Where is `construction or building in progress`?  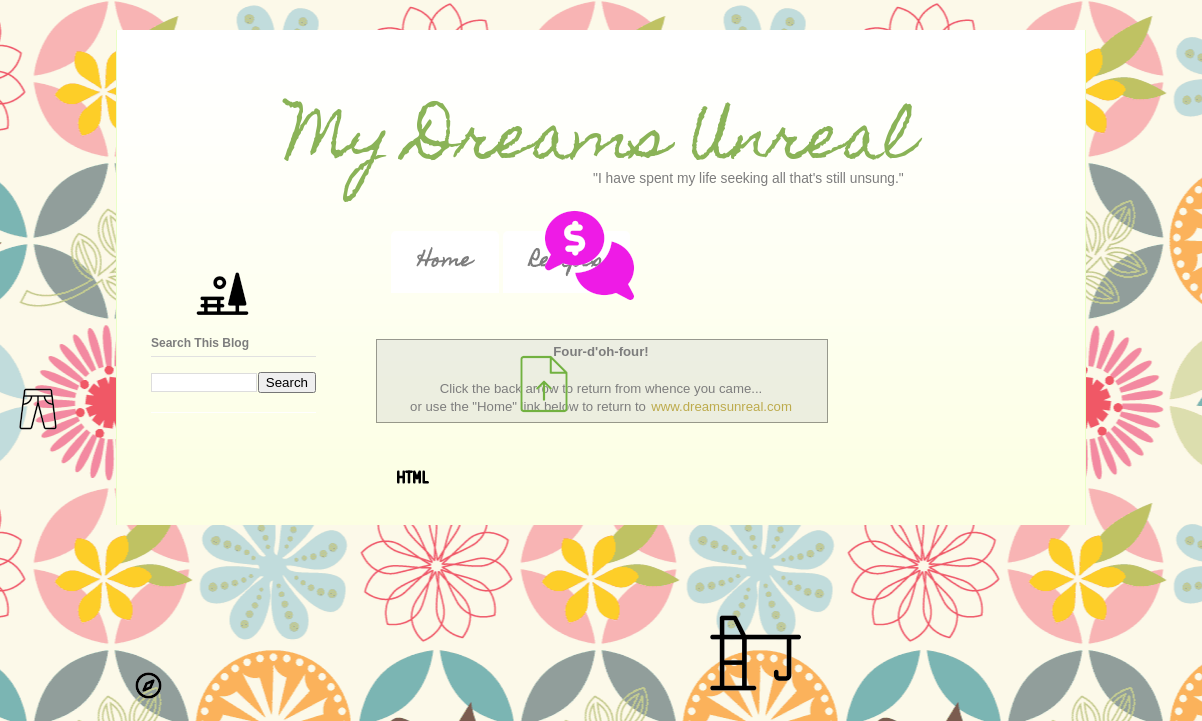 construction or building in progress is located at coordinates (754, 653).